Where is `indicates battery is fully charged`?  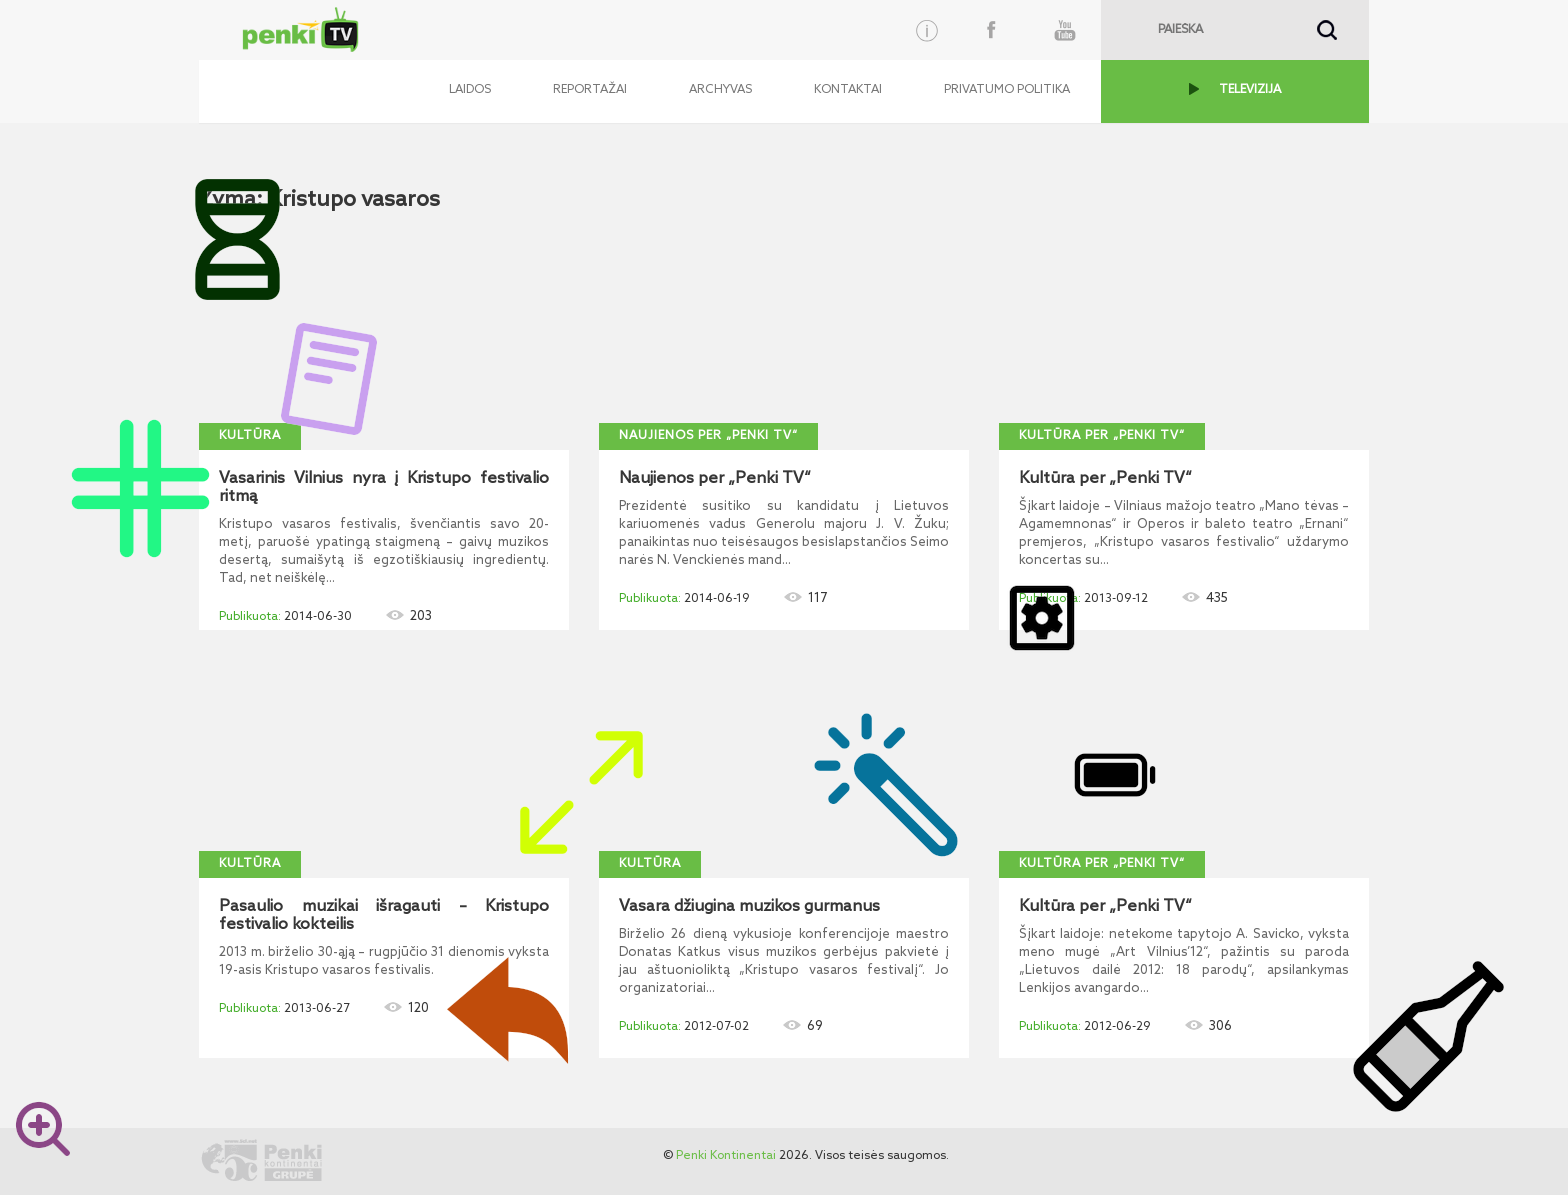
indicates battery is fully charged is located at coordinates (1115, 775).